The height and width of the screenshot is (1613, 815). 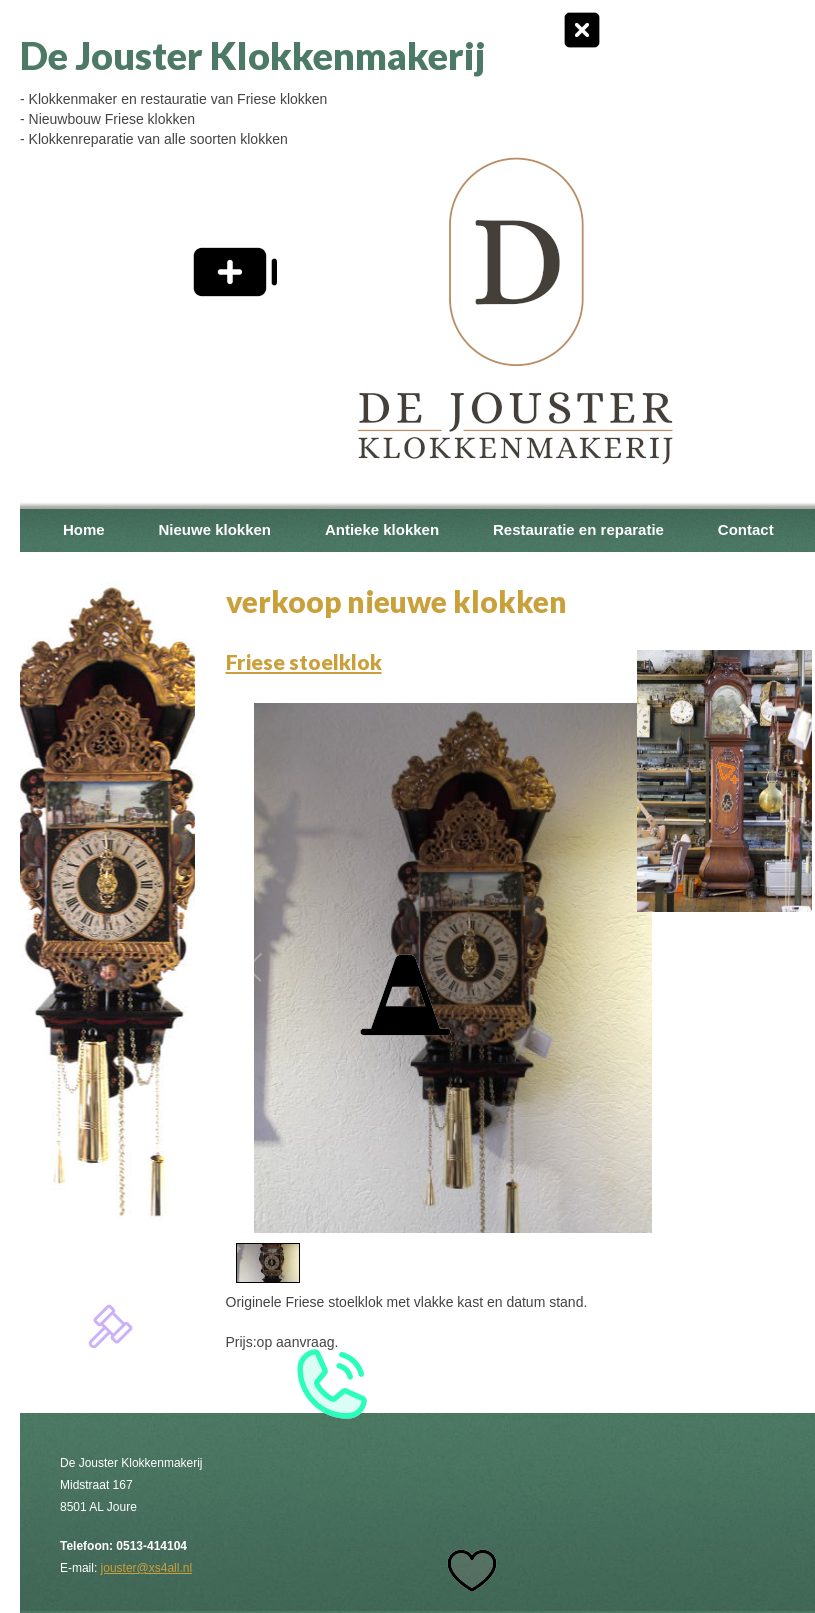 I want to click on add a new cursor or pointer, so click(x=727, y=772).